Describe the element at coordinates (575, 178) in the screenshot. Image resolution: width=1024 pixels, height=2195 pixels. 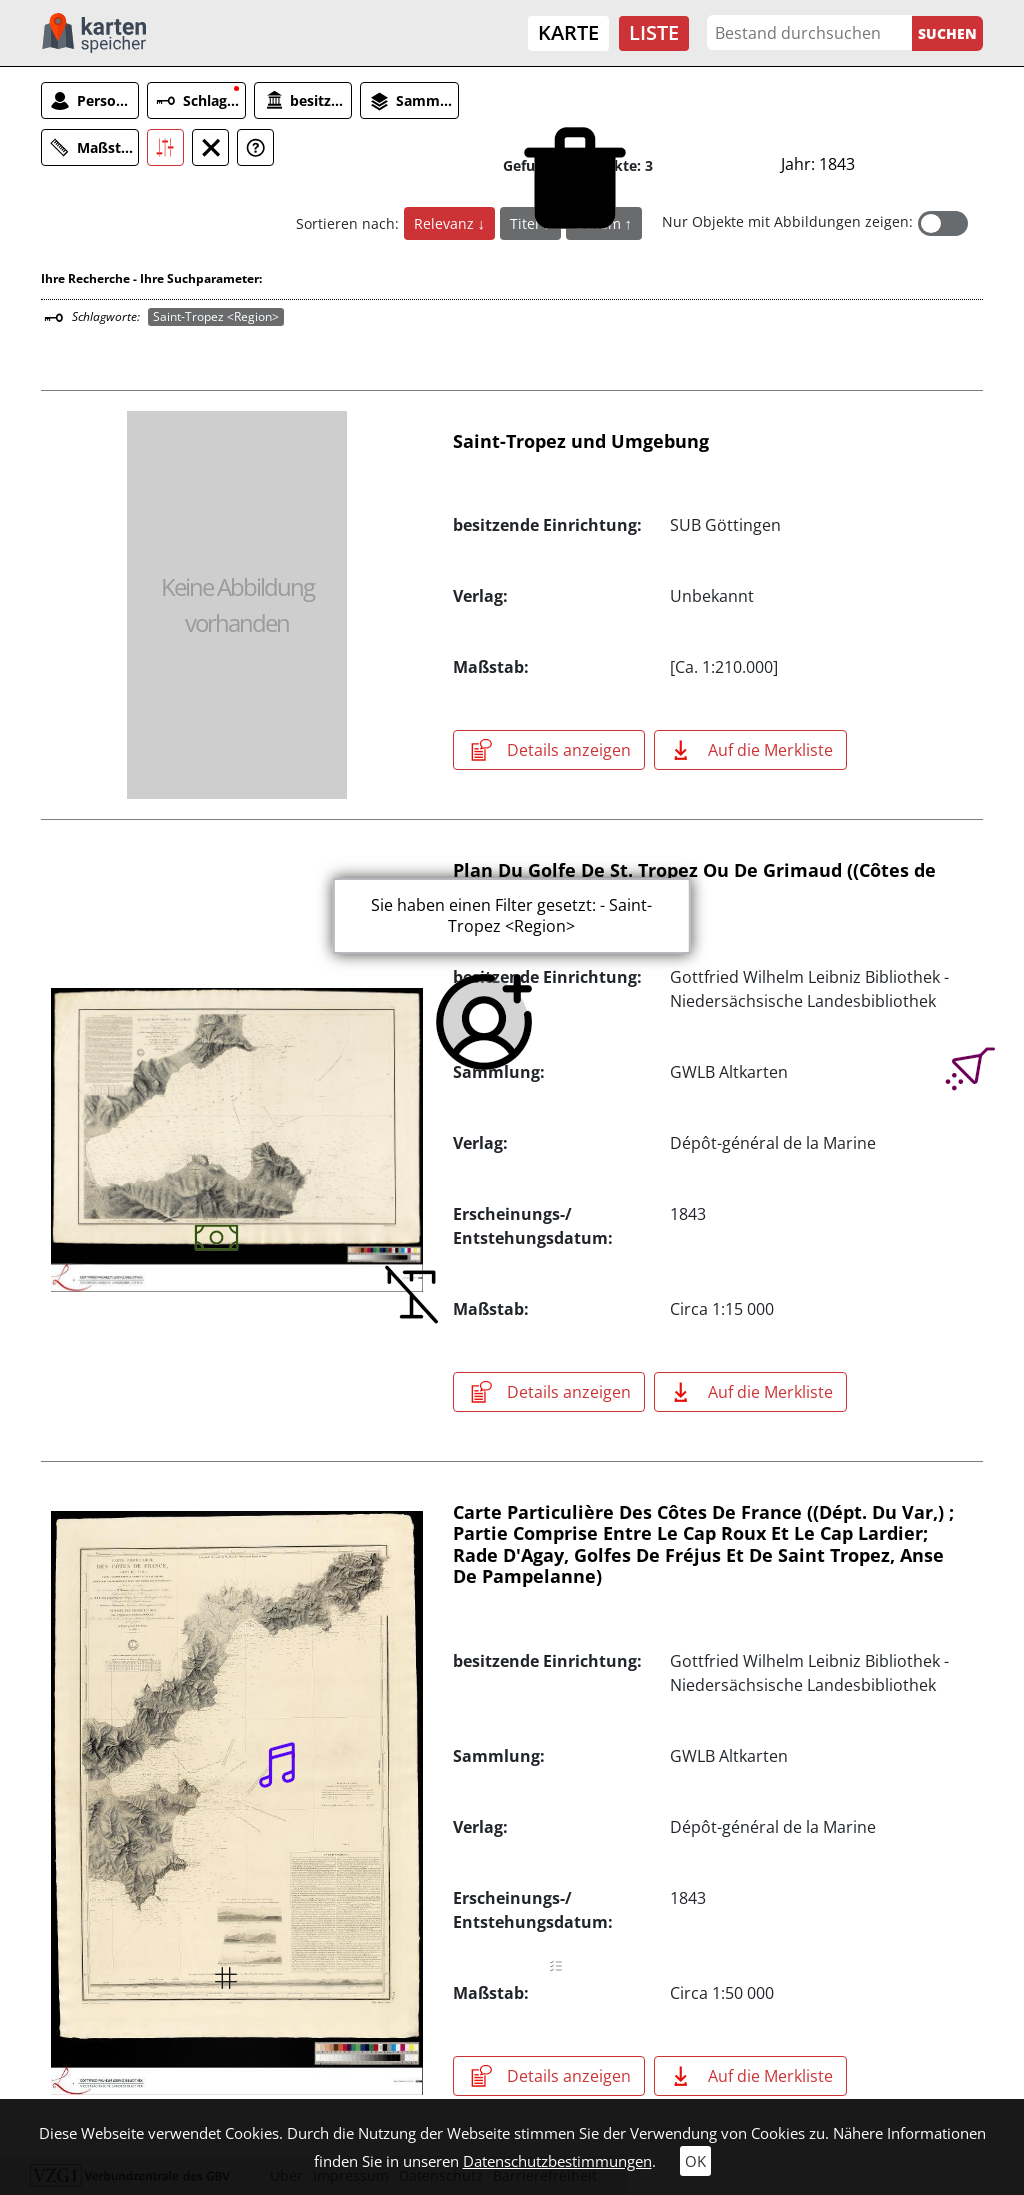
I see `delete selected item` at that location.